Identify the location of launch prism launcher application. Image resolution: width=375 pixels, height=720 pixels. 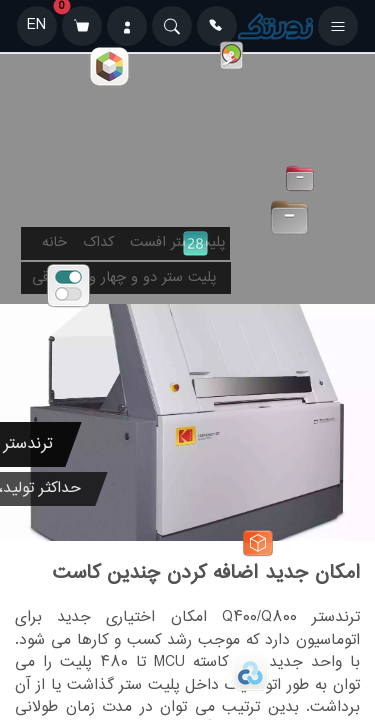
(109, 66).